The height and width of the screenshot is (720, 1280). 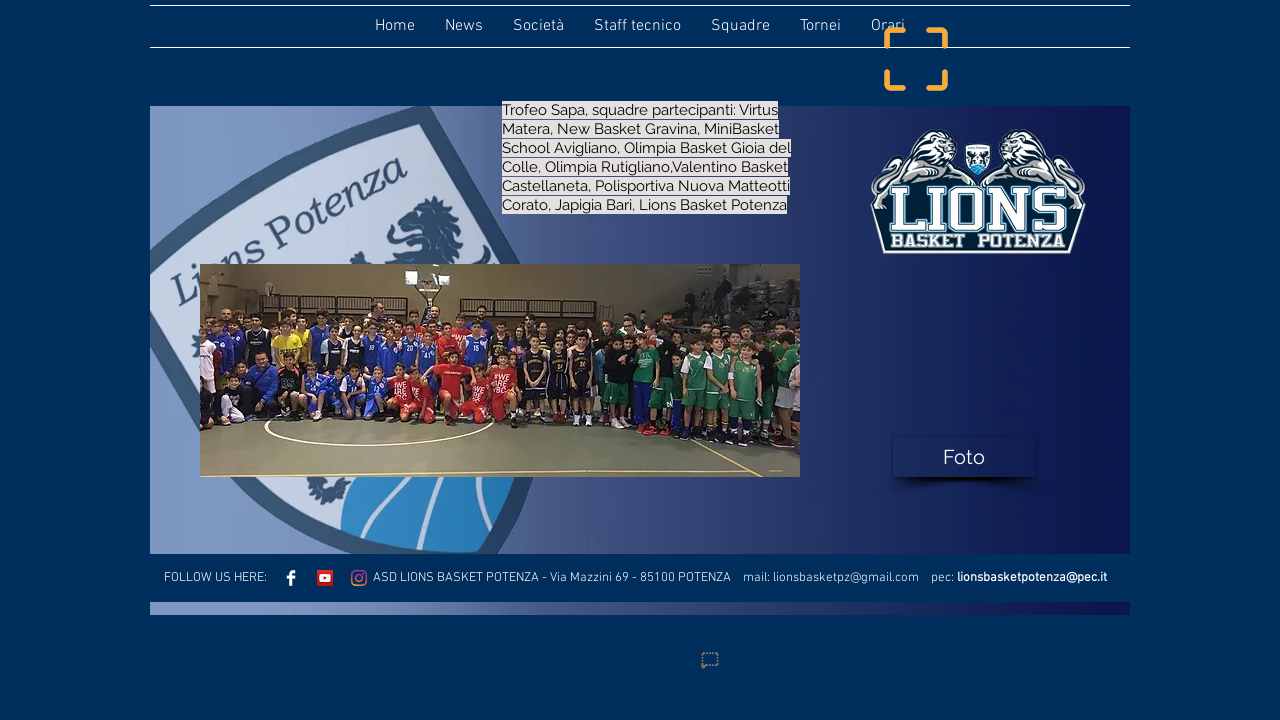 What do you see at coordinates (710, 660) in the screenshot?
I see `compose a draft message` at bounding box center [710, 660].